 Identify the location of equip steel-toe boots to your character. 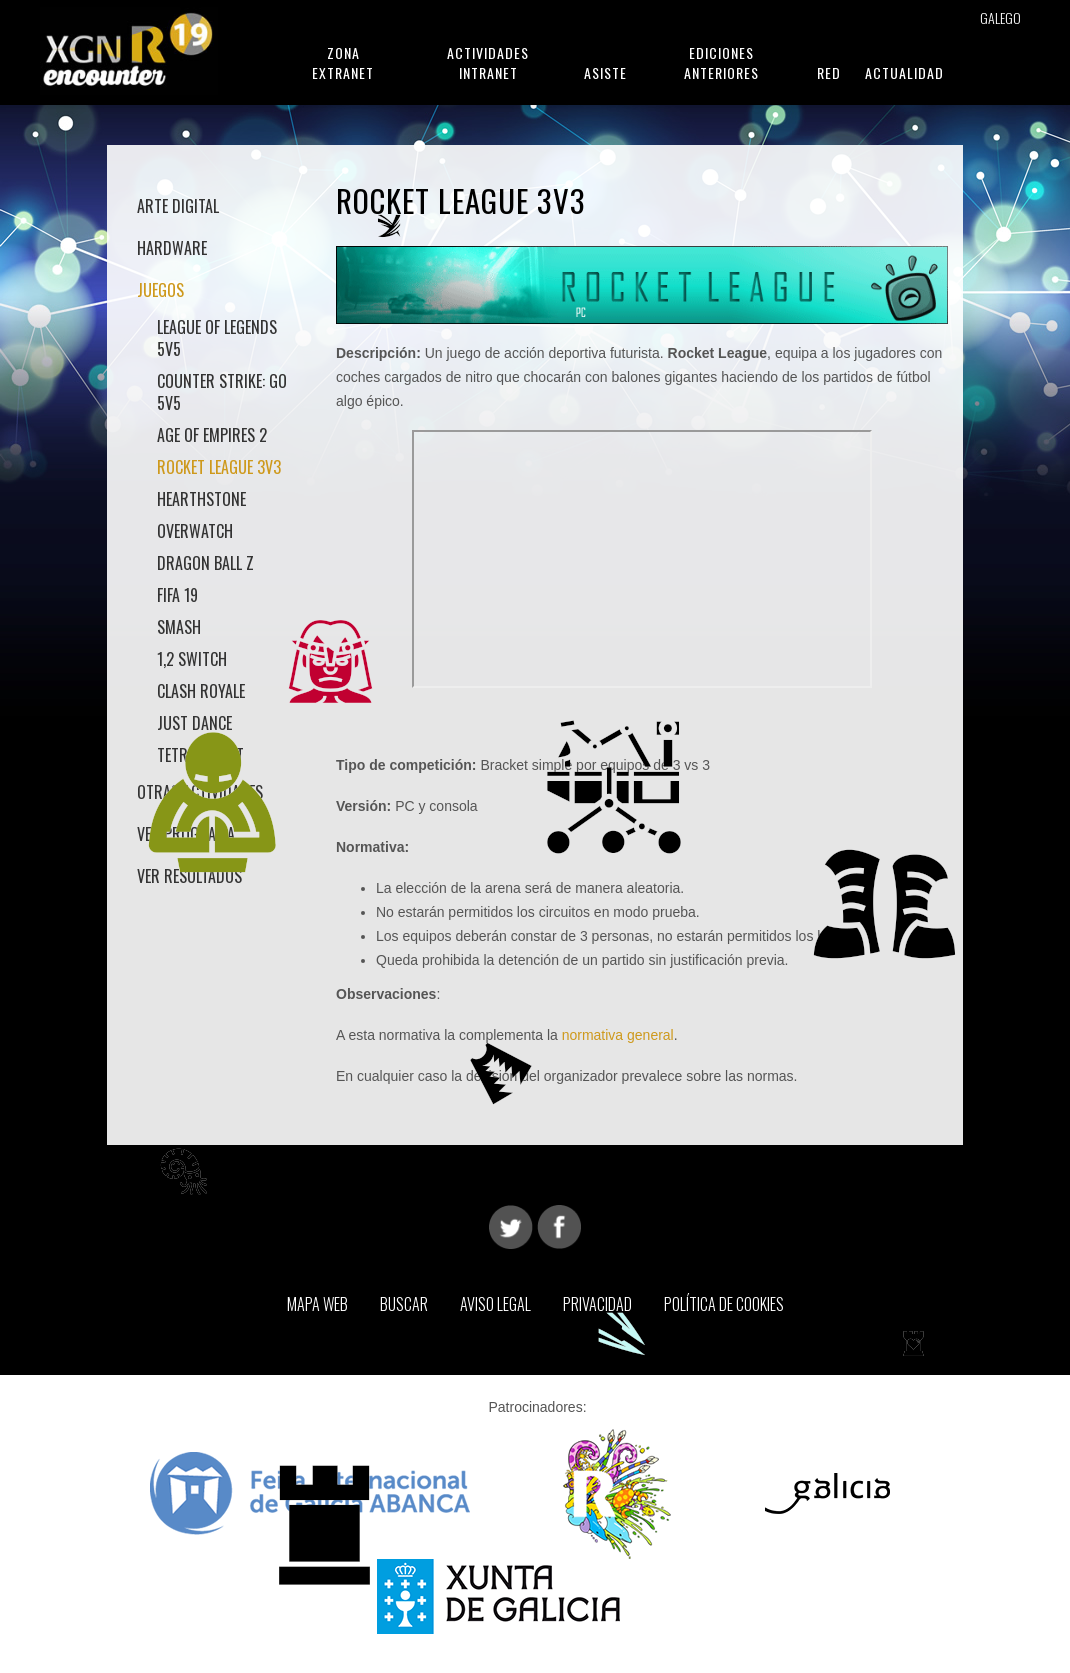
(884, 902).